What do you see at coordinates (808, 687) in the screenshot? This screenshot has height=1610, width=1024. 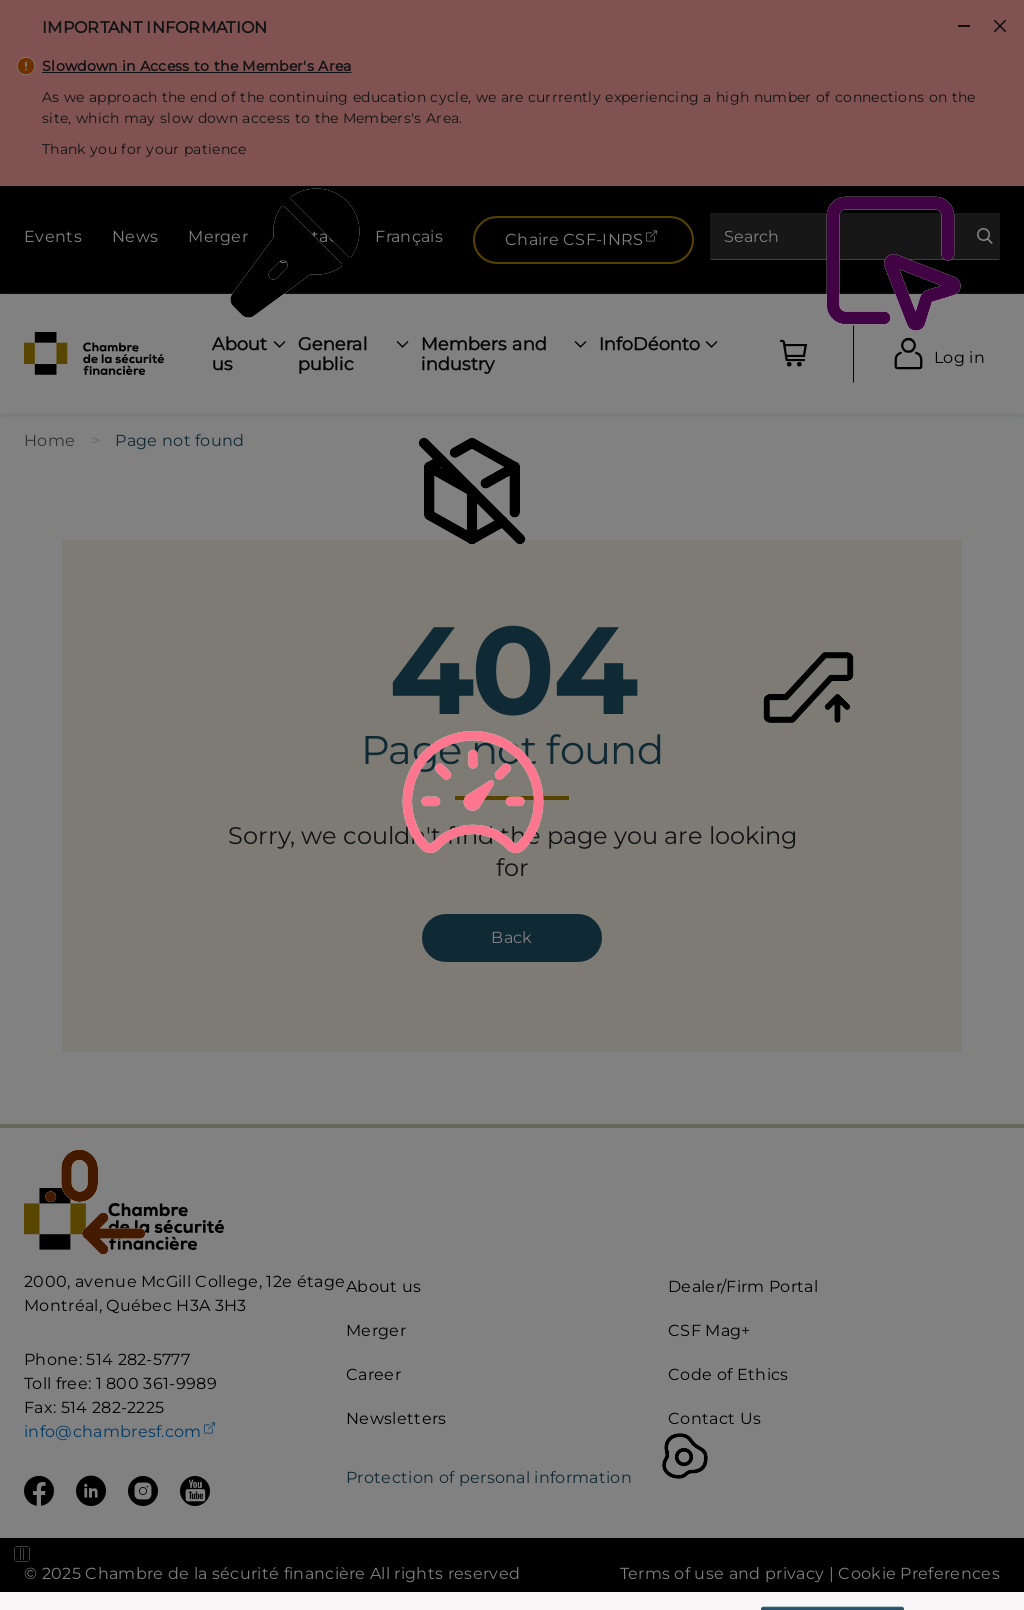 I see `indicates escalator going up` at bounding box center [808, 687].